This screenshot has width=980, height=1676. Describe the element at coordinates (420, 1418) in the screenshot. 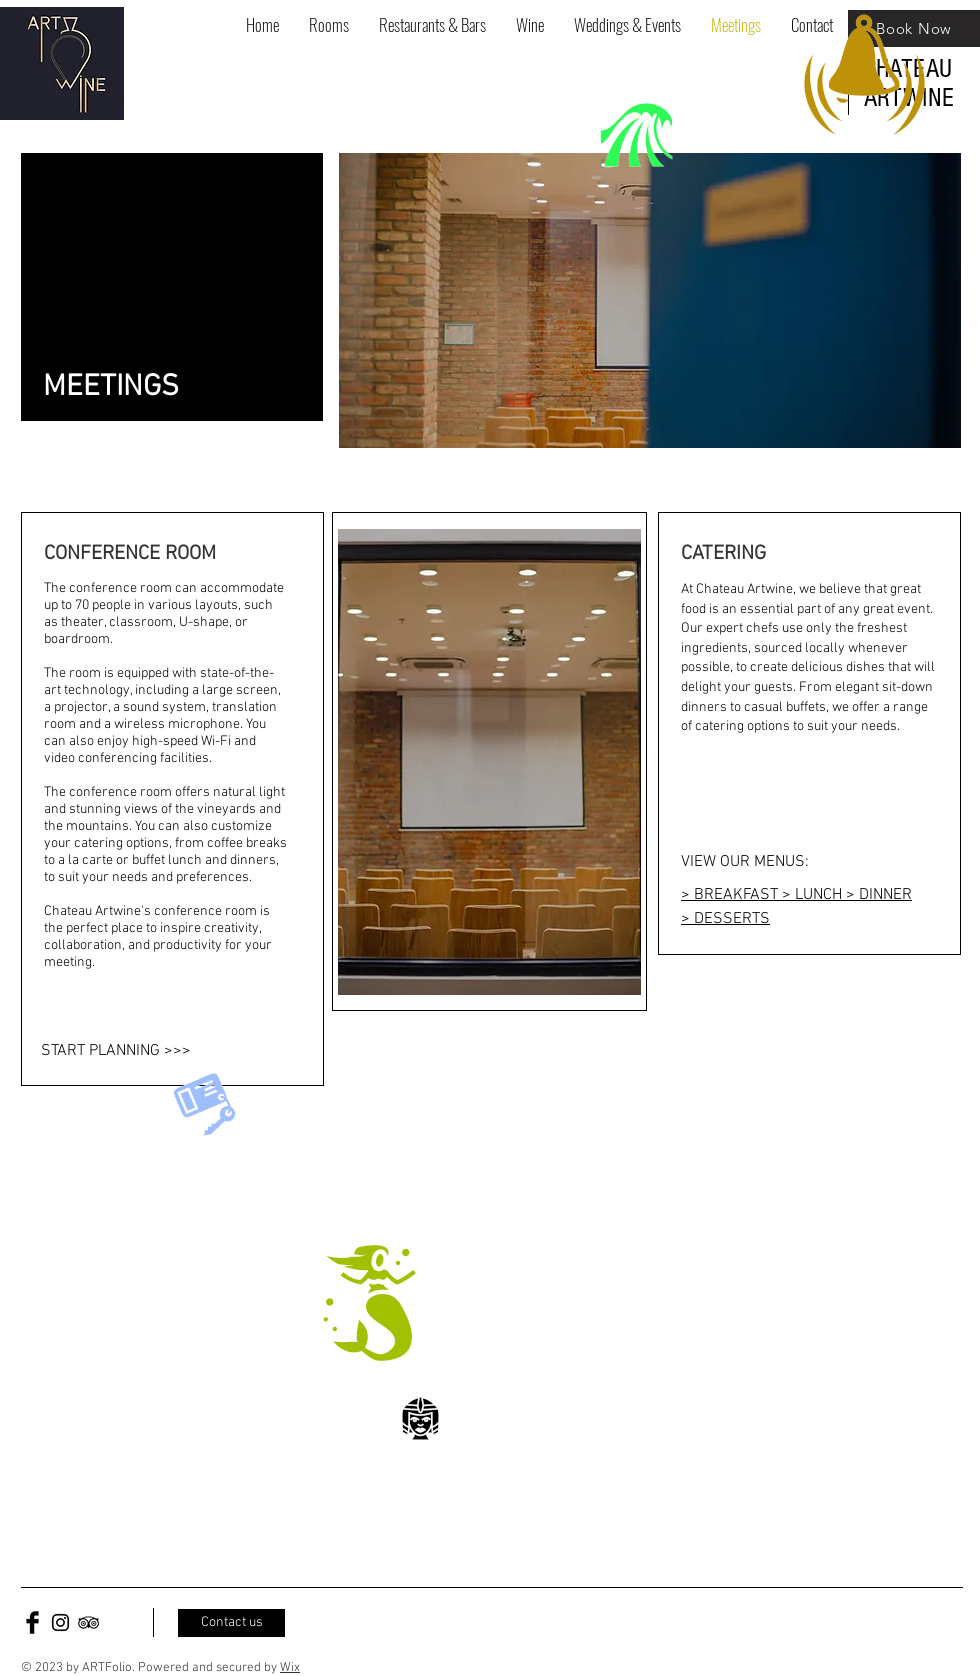

I see `select cleopatra character or avatar` at that location.